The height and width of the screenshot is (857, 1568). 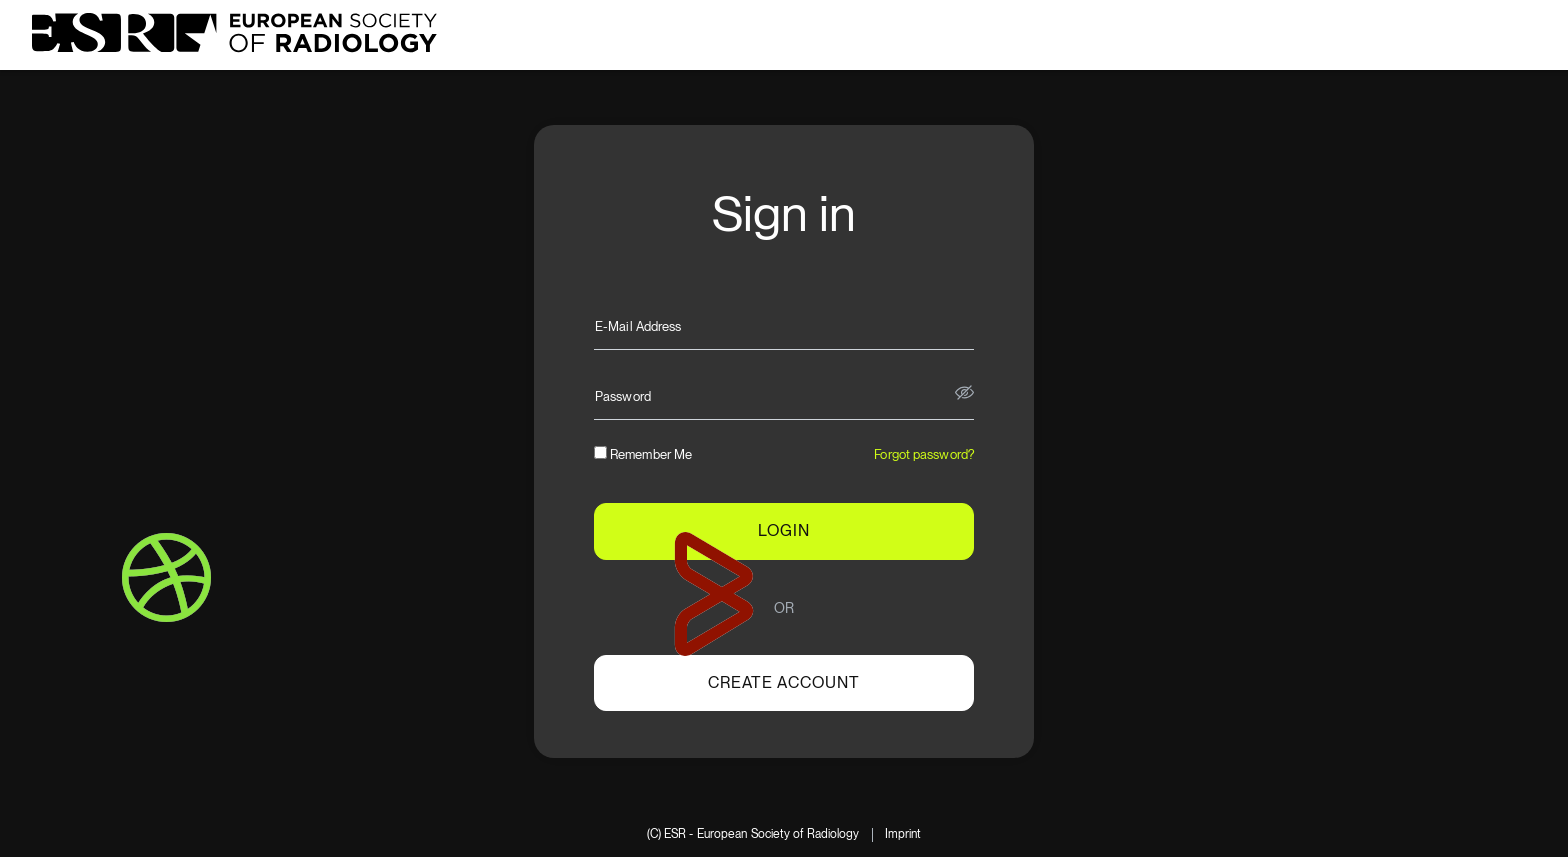 I want to click on BMC Software company logo, so click(x=714, y=594).